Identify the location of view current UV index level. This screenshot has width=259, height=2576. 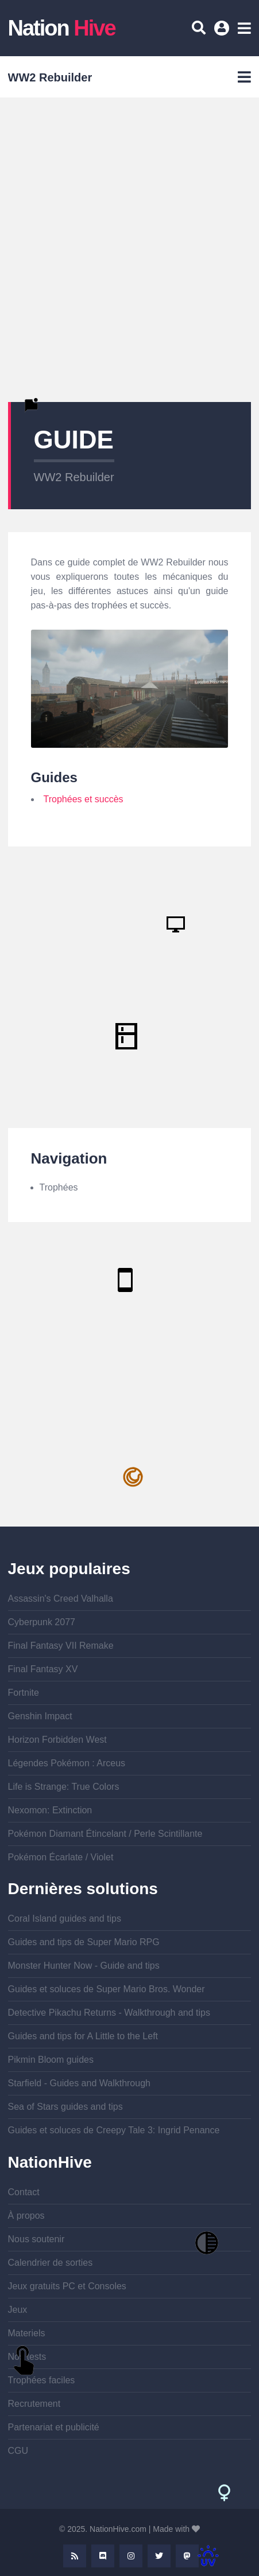
(208, 2555).